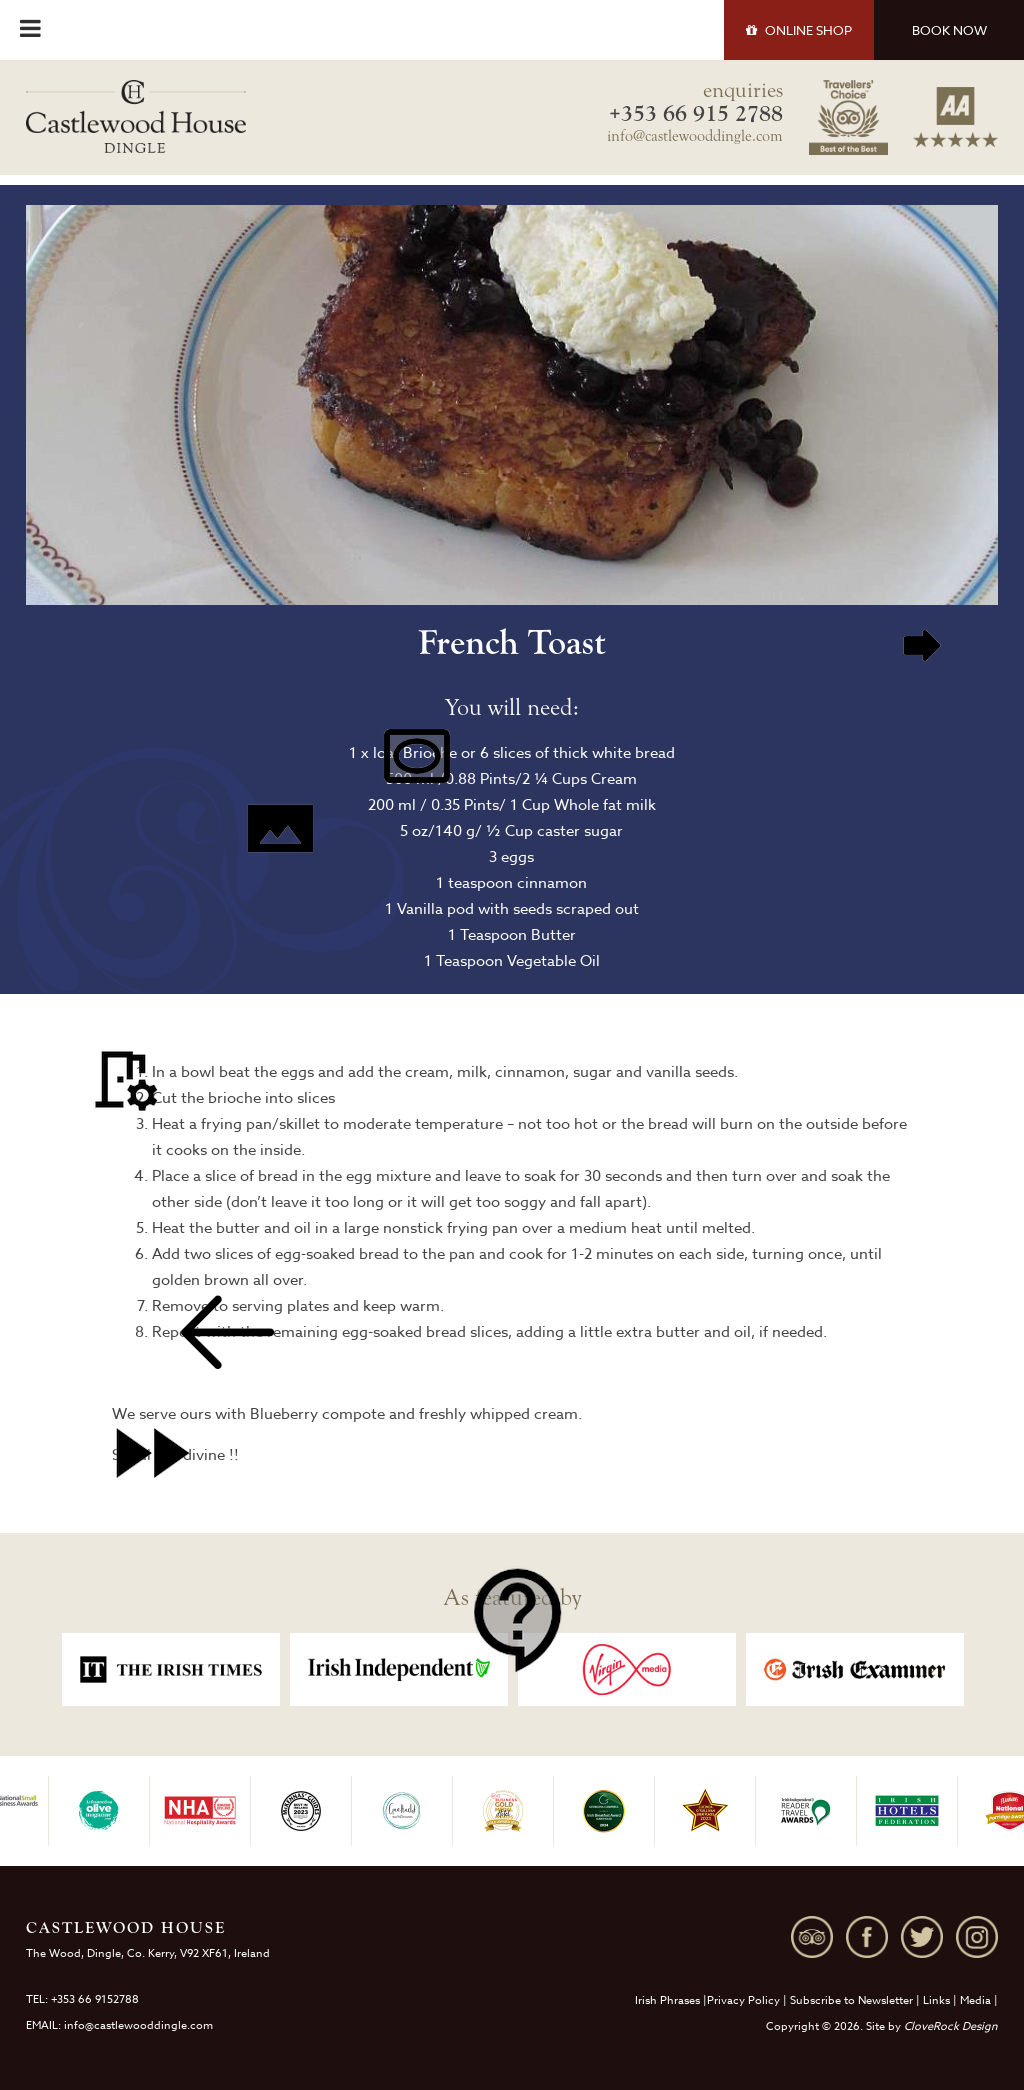 Image resolution: width=1024 pixels, height=2090 pixels. What do you see at coordinates (123, 1079) in the screenshot?
I see `adjust room or space settings` at bounding box center [123, 1079].